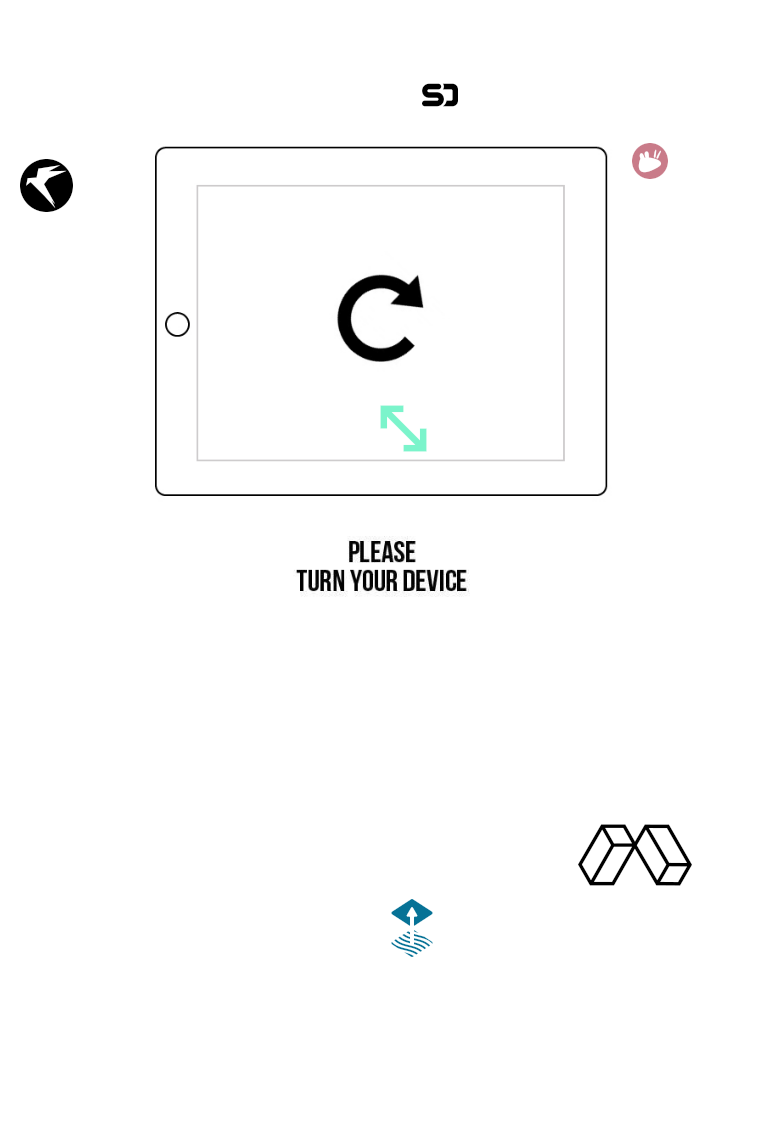 The height and width of the screenshot is (1140, 763). I want to click on open speakerdeck profile or presentations, so click(440, 95).